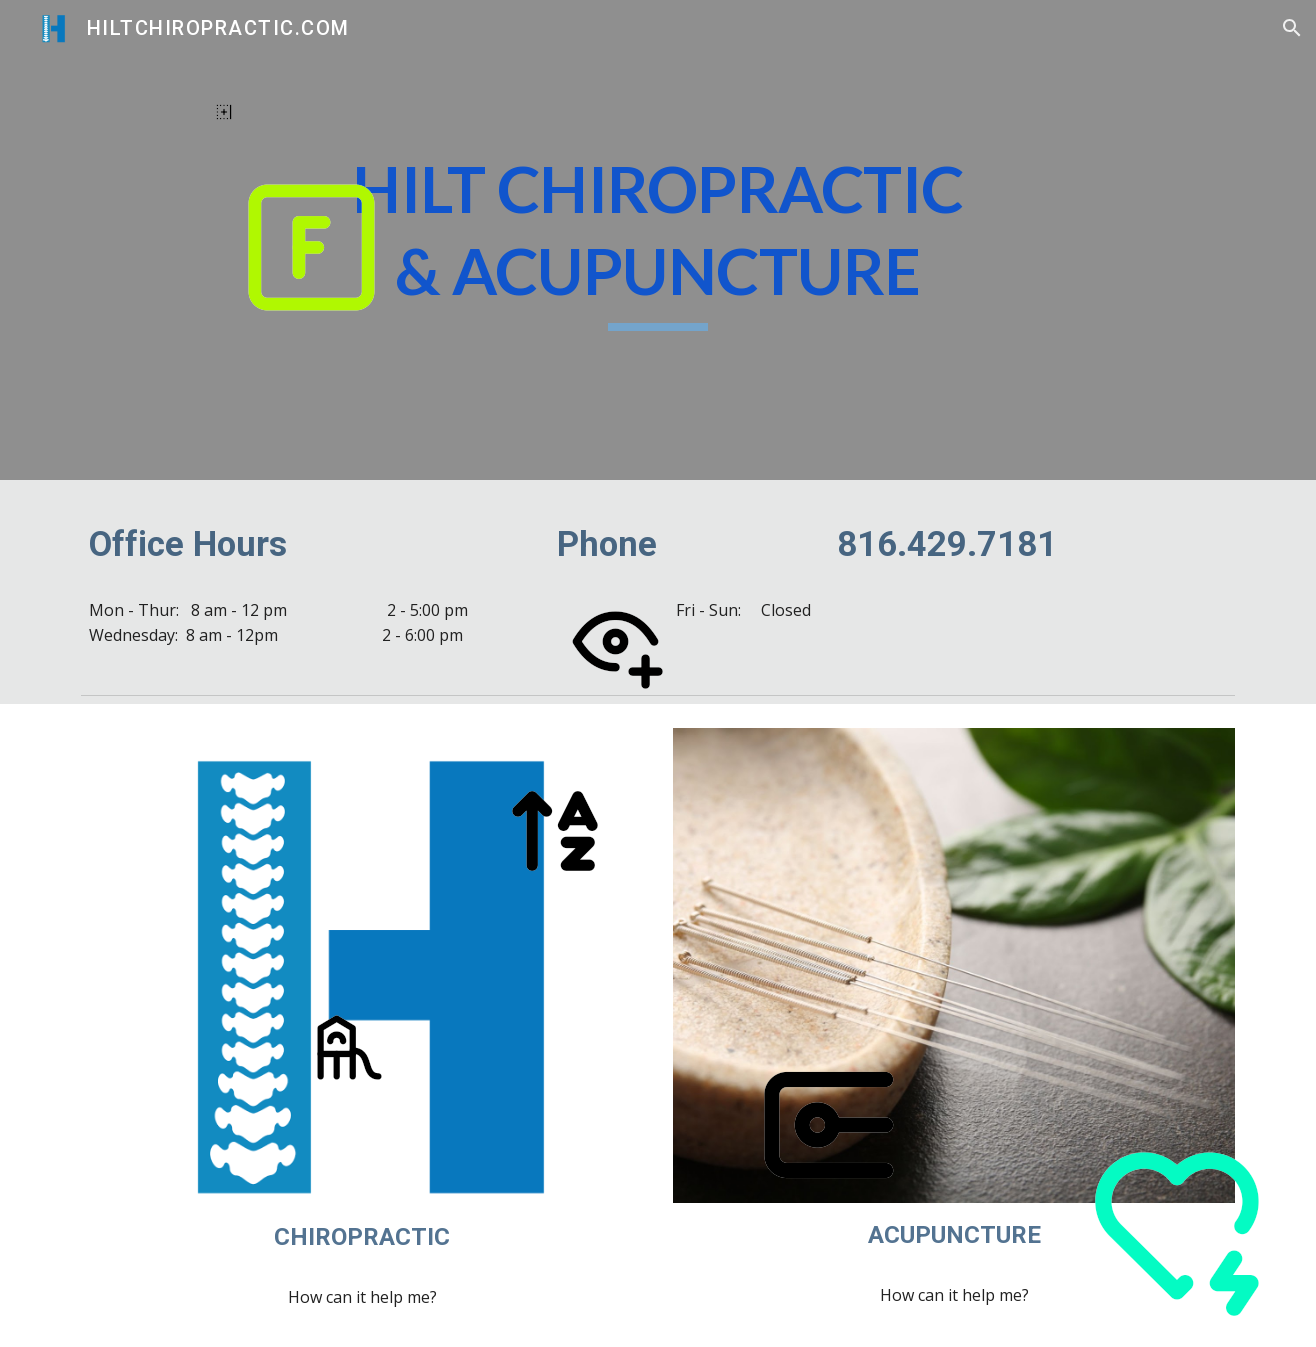 This screenshot has width=1316, height=1347. I want to click on access playground or outdoor equipment information, so click(349, 1047).